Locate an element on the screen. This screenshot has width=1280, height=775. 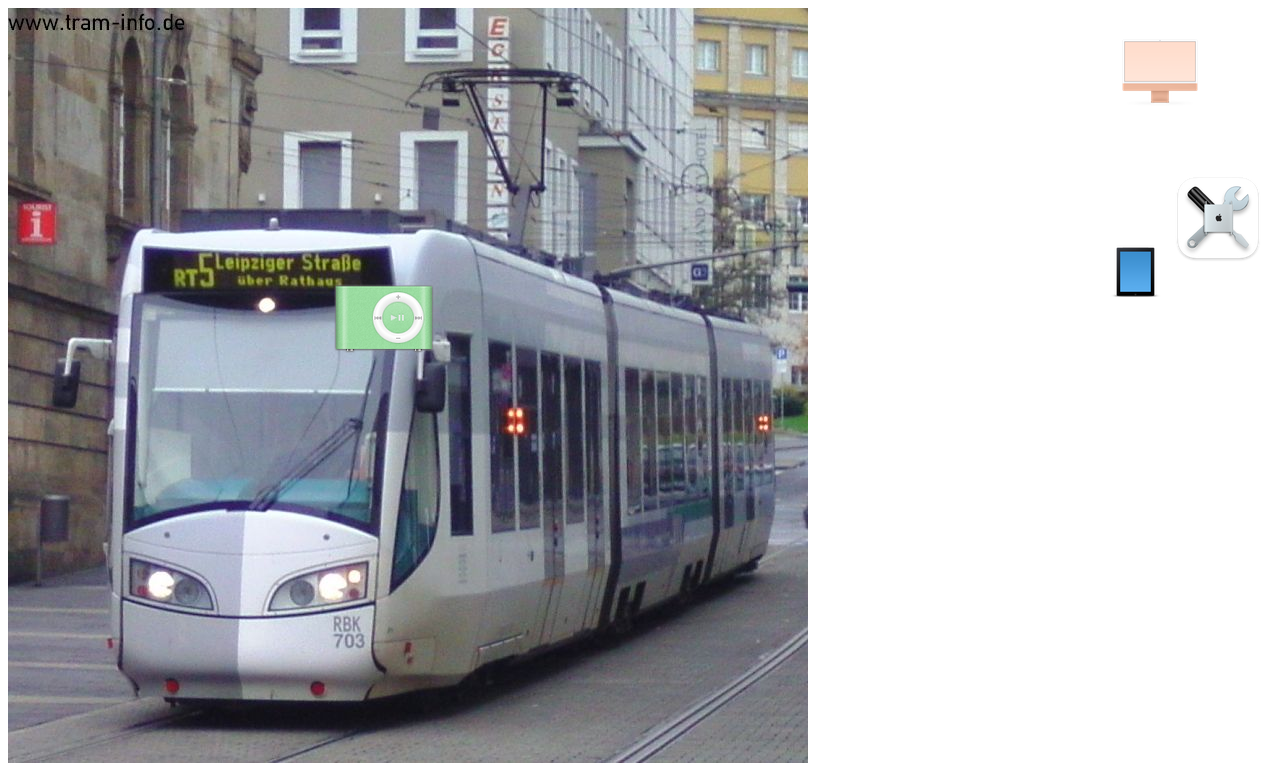
iPod shuffle device connected is located at coordinates (384, 300).